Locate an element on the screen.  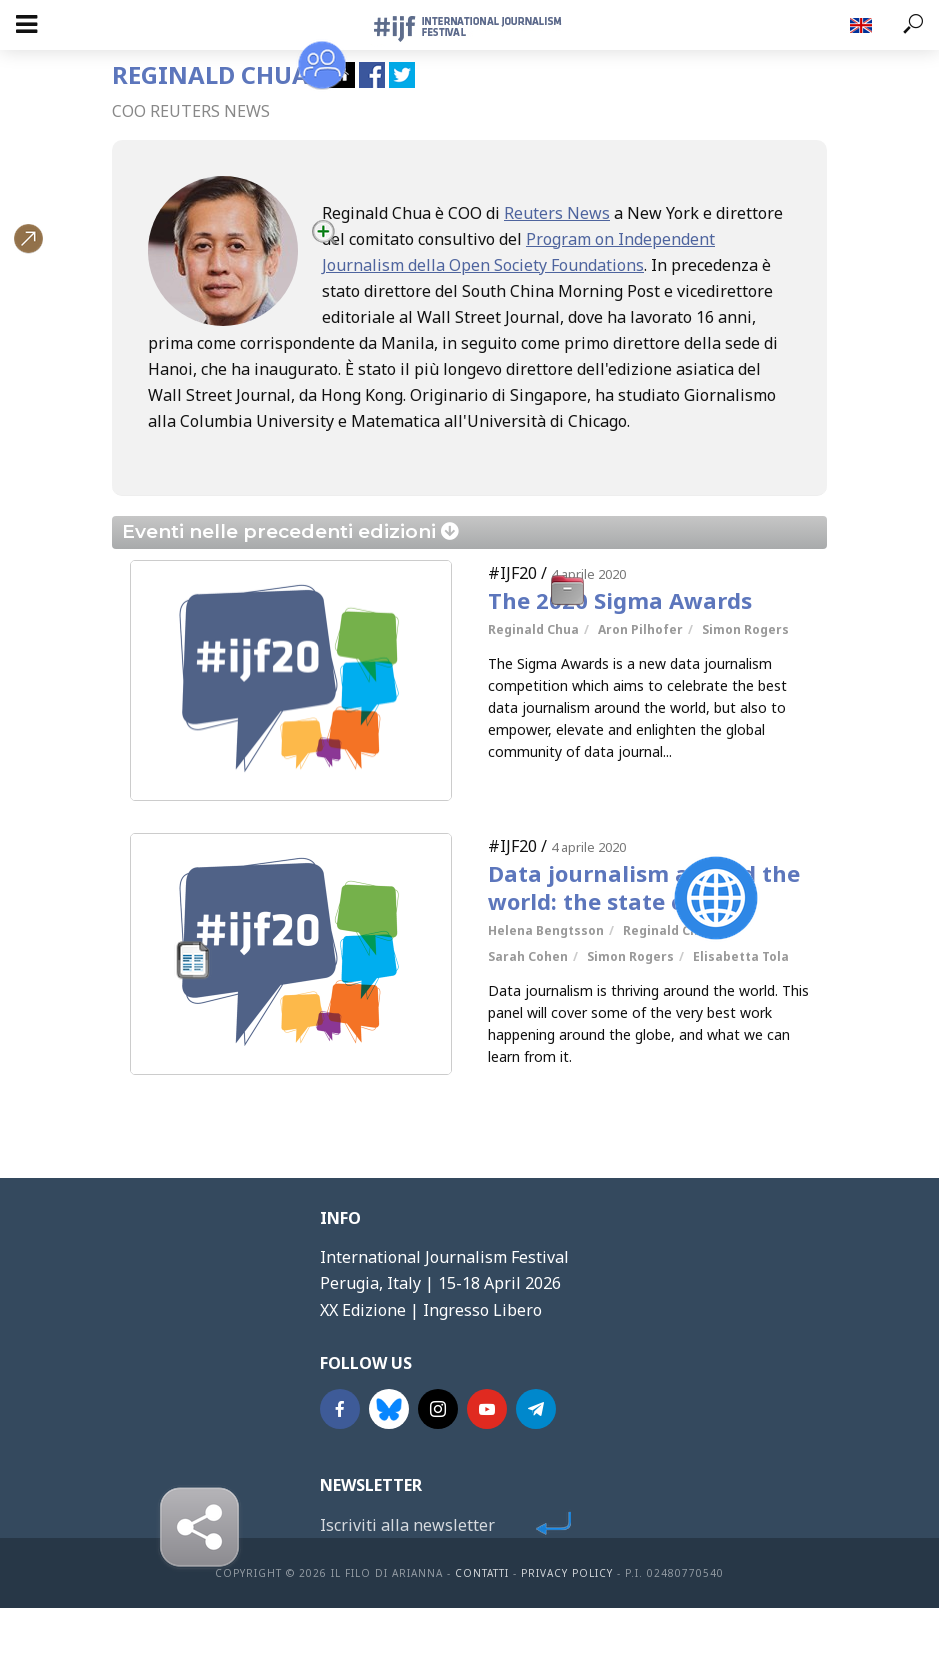
indicates a symbolic link or shortcut to another file is located at coordinates (28, 238).